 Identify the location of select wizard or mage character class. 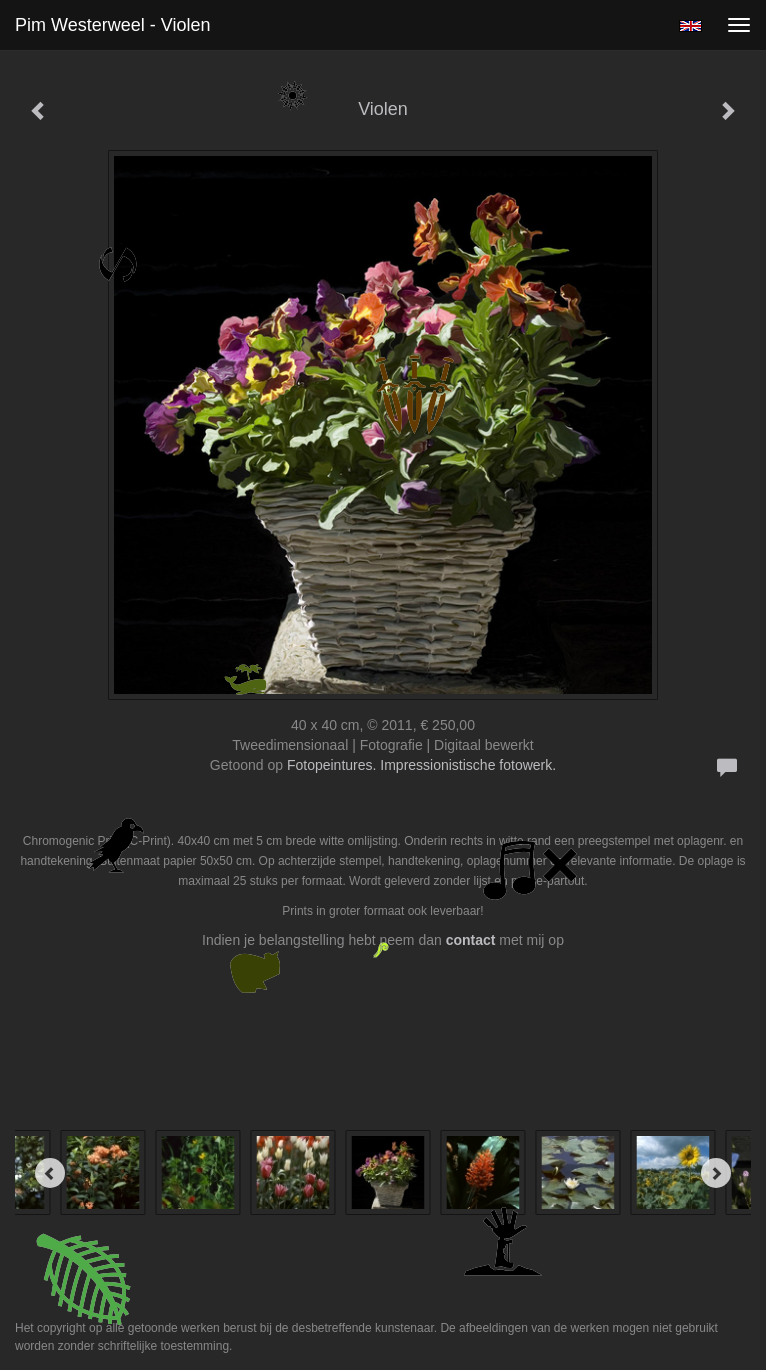
(381, 950).